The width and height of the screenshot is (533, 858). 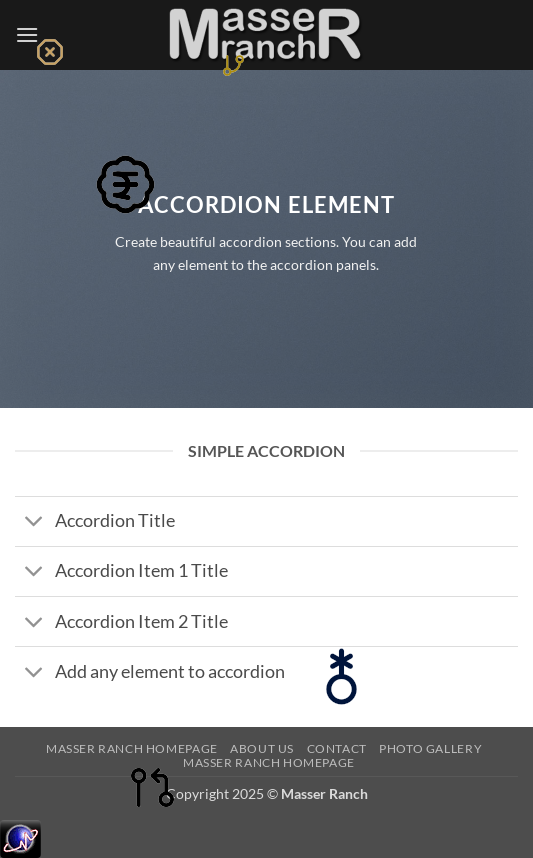 What do you see at coordinates (125, 184) in the screenshot?
I see `view Indian rupee pricing or payment` at bounding box center [125, 184].